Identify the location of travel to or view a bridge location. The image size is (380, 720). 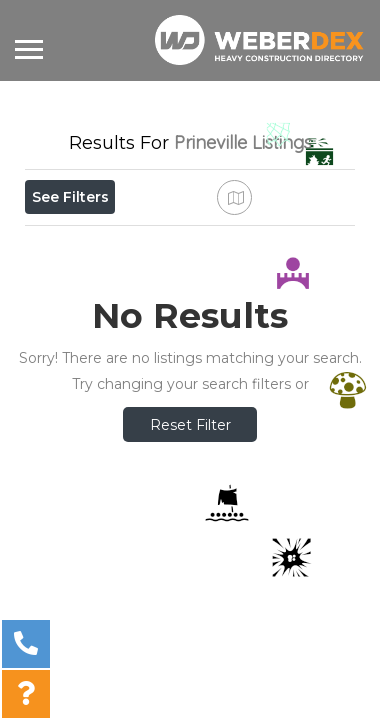
(293, 273).